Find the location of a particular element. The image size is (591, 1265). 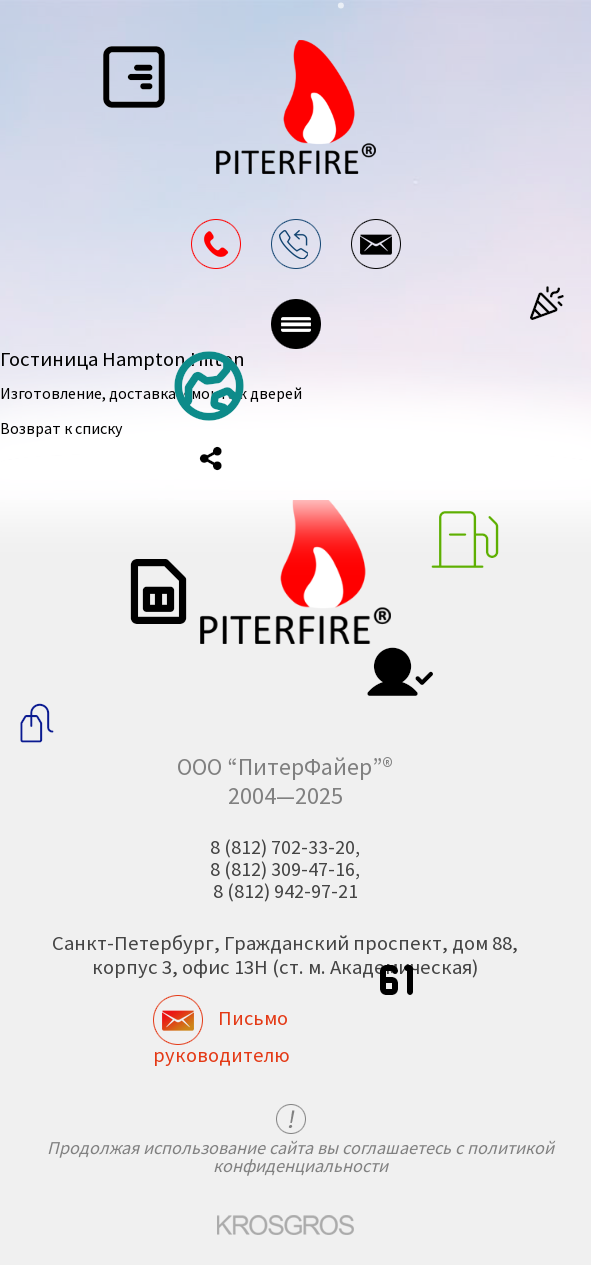

align content to the right middle of a container is located at coordinates (134, 77).